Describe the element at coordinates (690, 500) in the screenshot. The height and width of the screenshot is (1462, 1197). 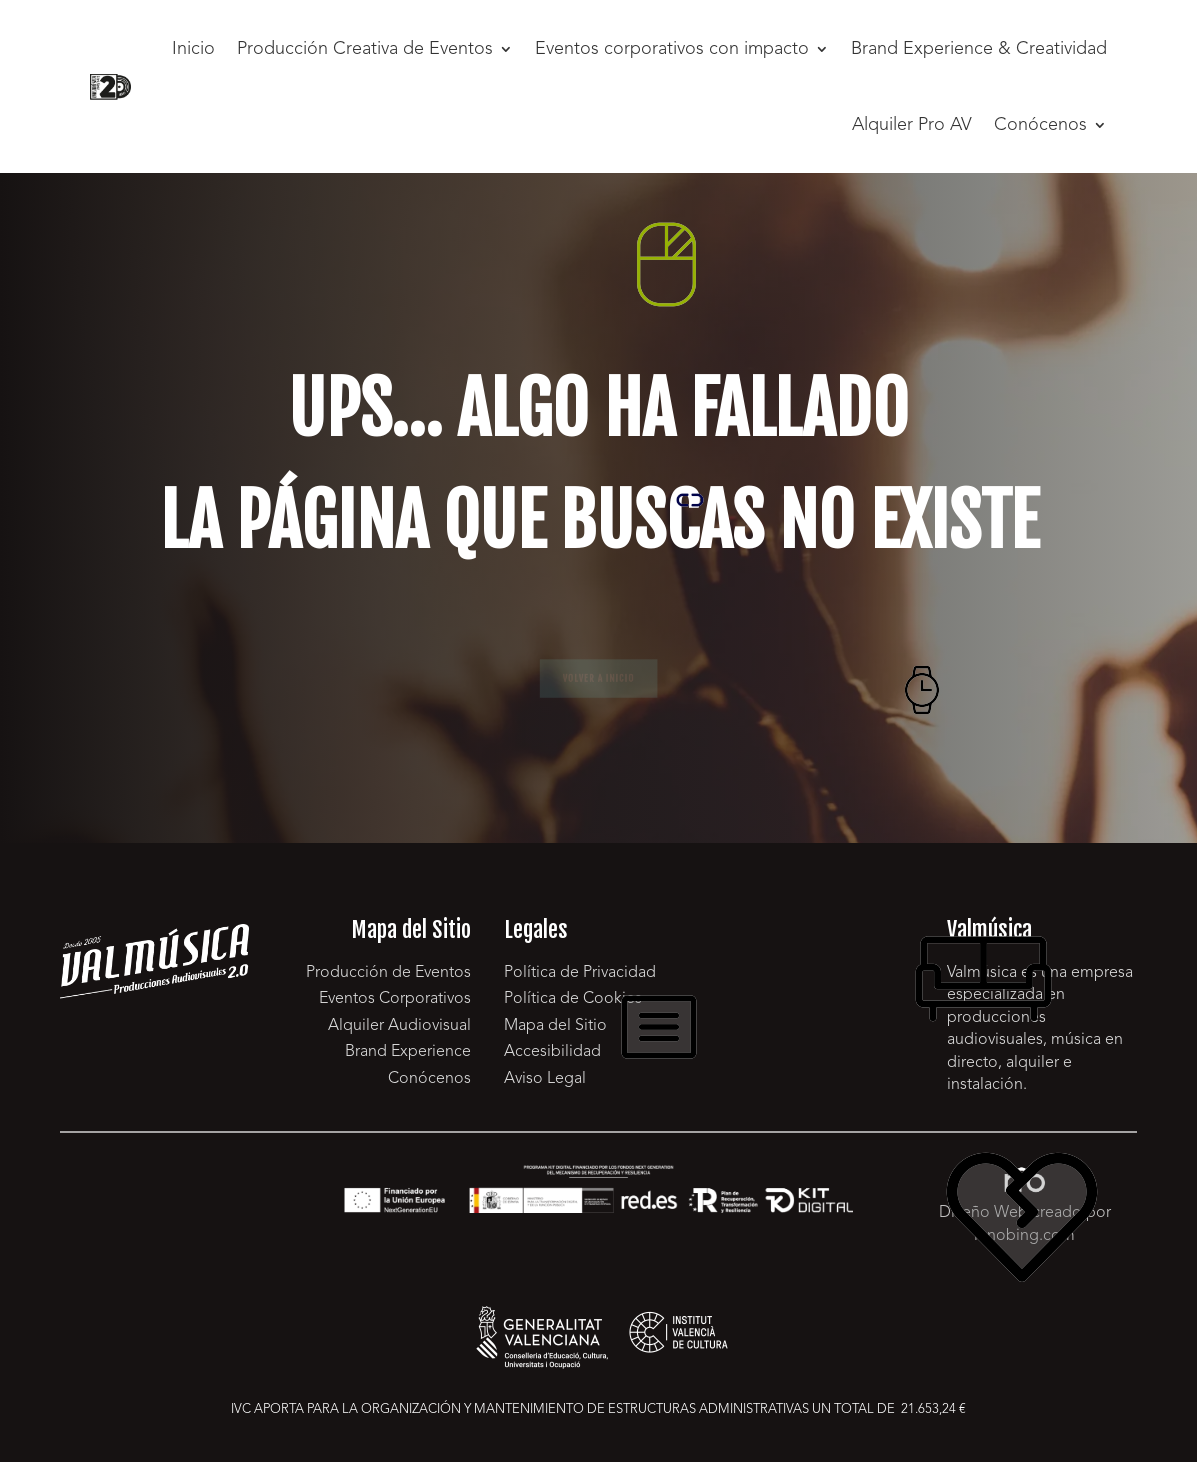
I see `unlink or disconnect a shared item` at that location.